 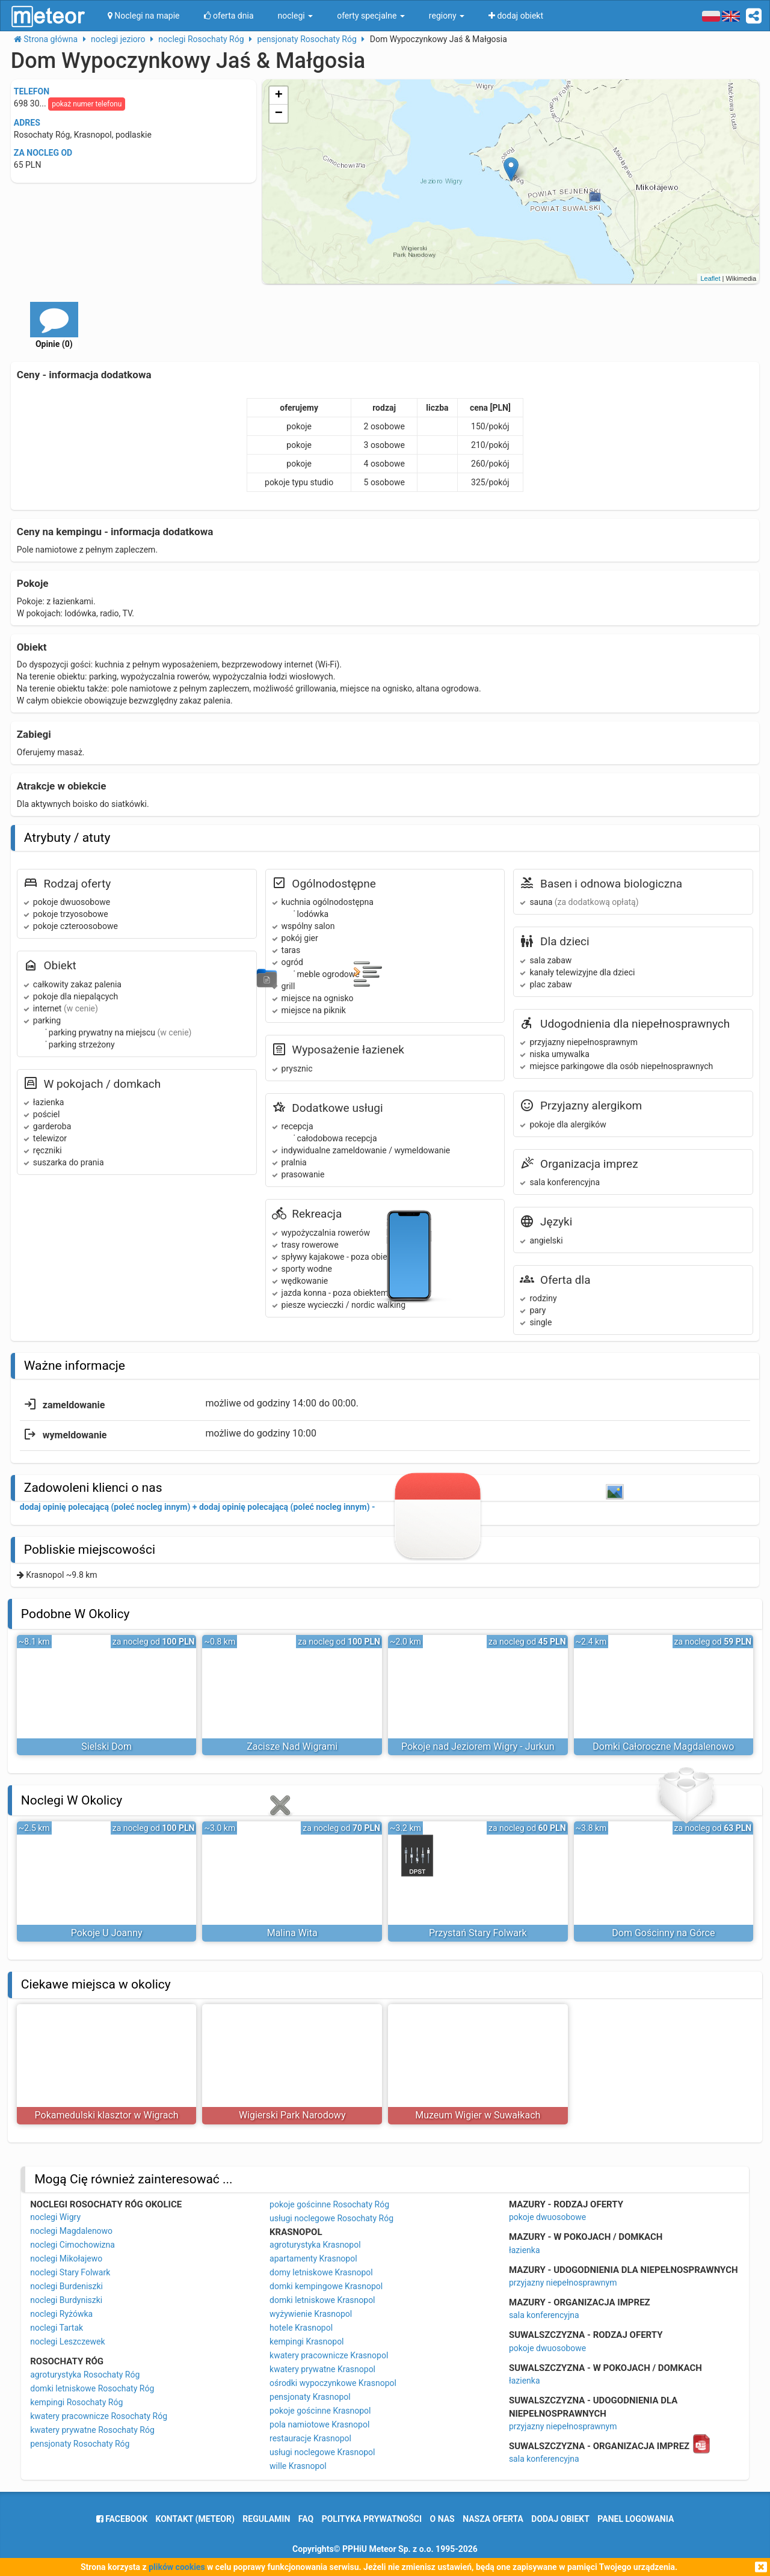 What do you see at coordinates (686, 1796) in the screenshot?
I see `a plugin or extension module` at bounding box center [686, 1796].